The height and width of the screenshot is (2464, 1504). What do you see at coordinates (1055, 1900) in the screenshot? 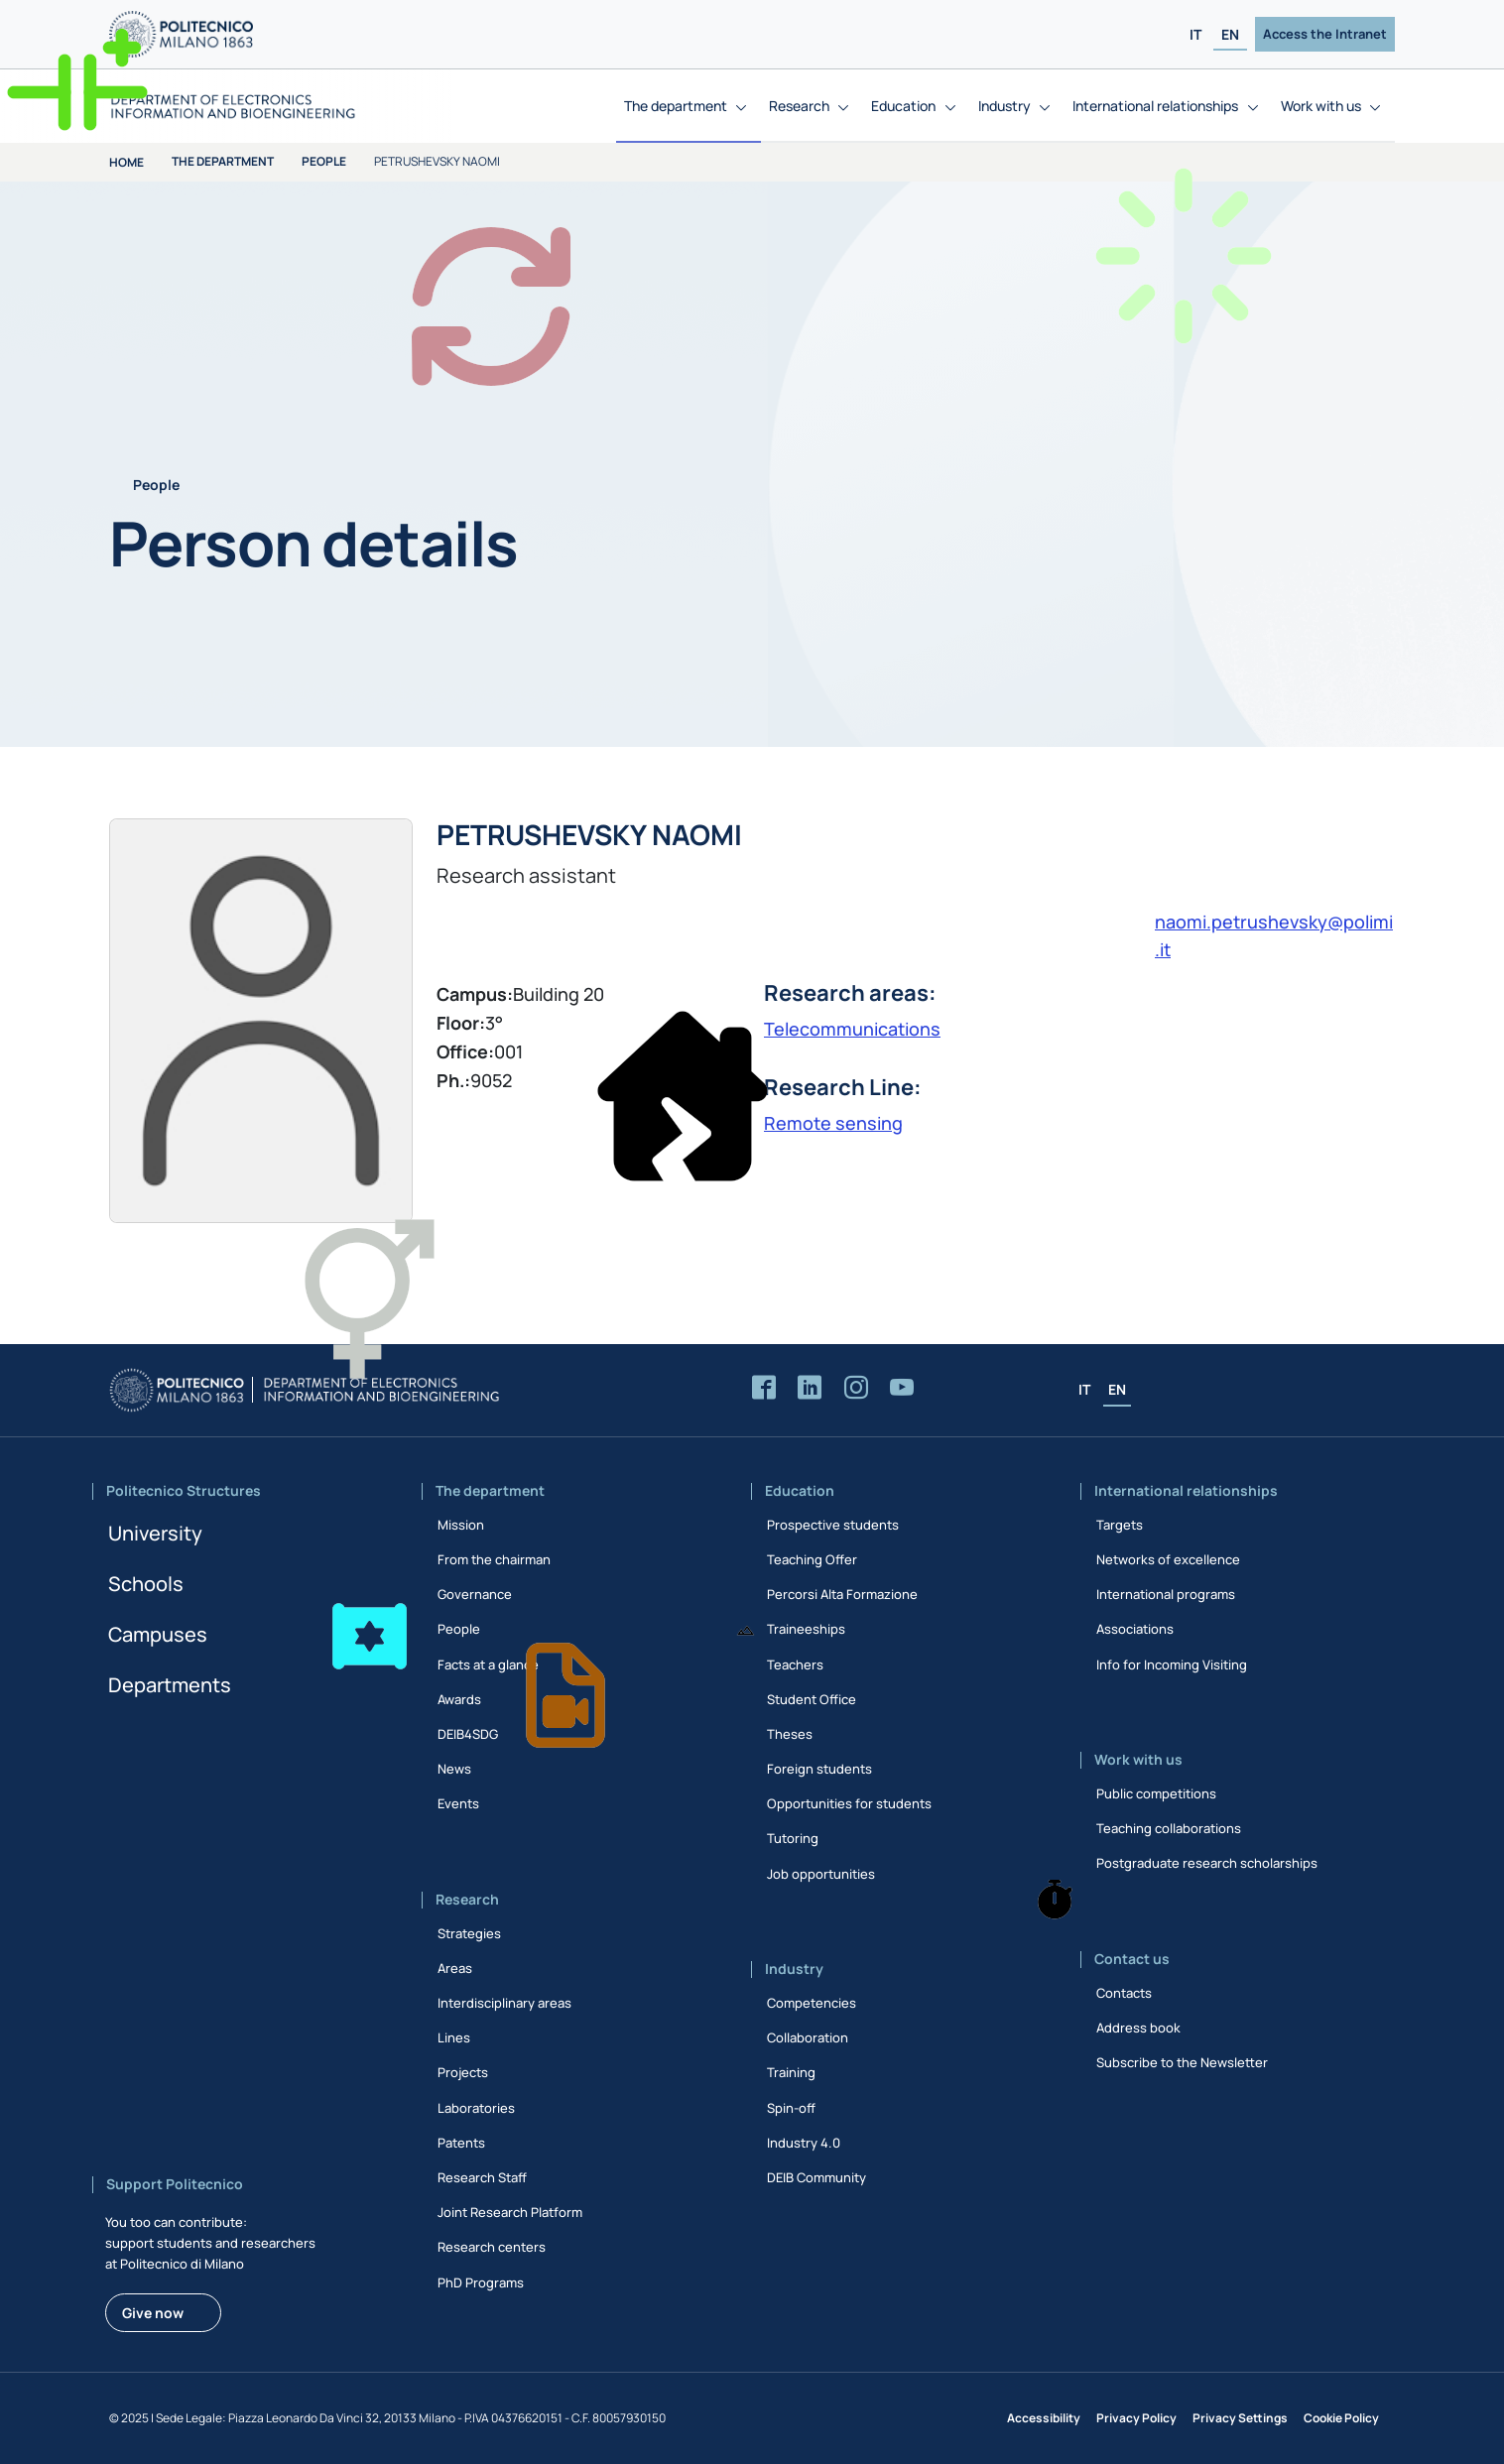
I see `start or stop a timer` at bounding box center [1055, 1900].